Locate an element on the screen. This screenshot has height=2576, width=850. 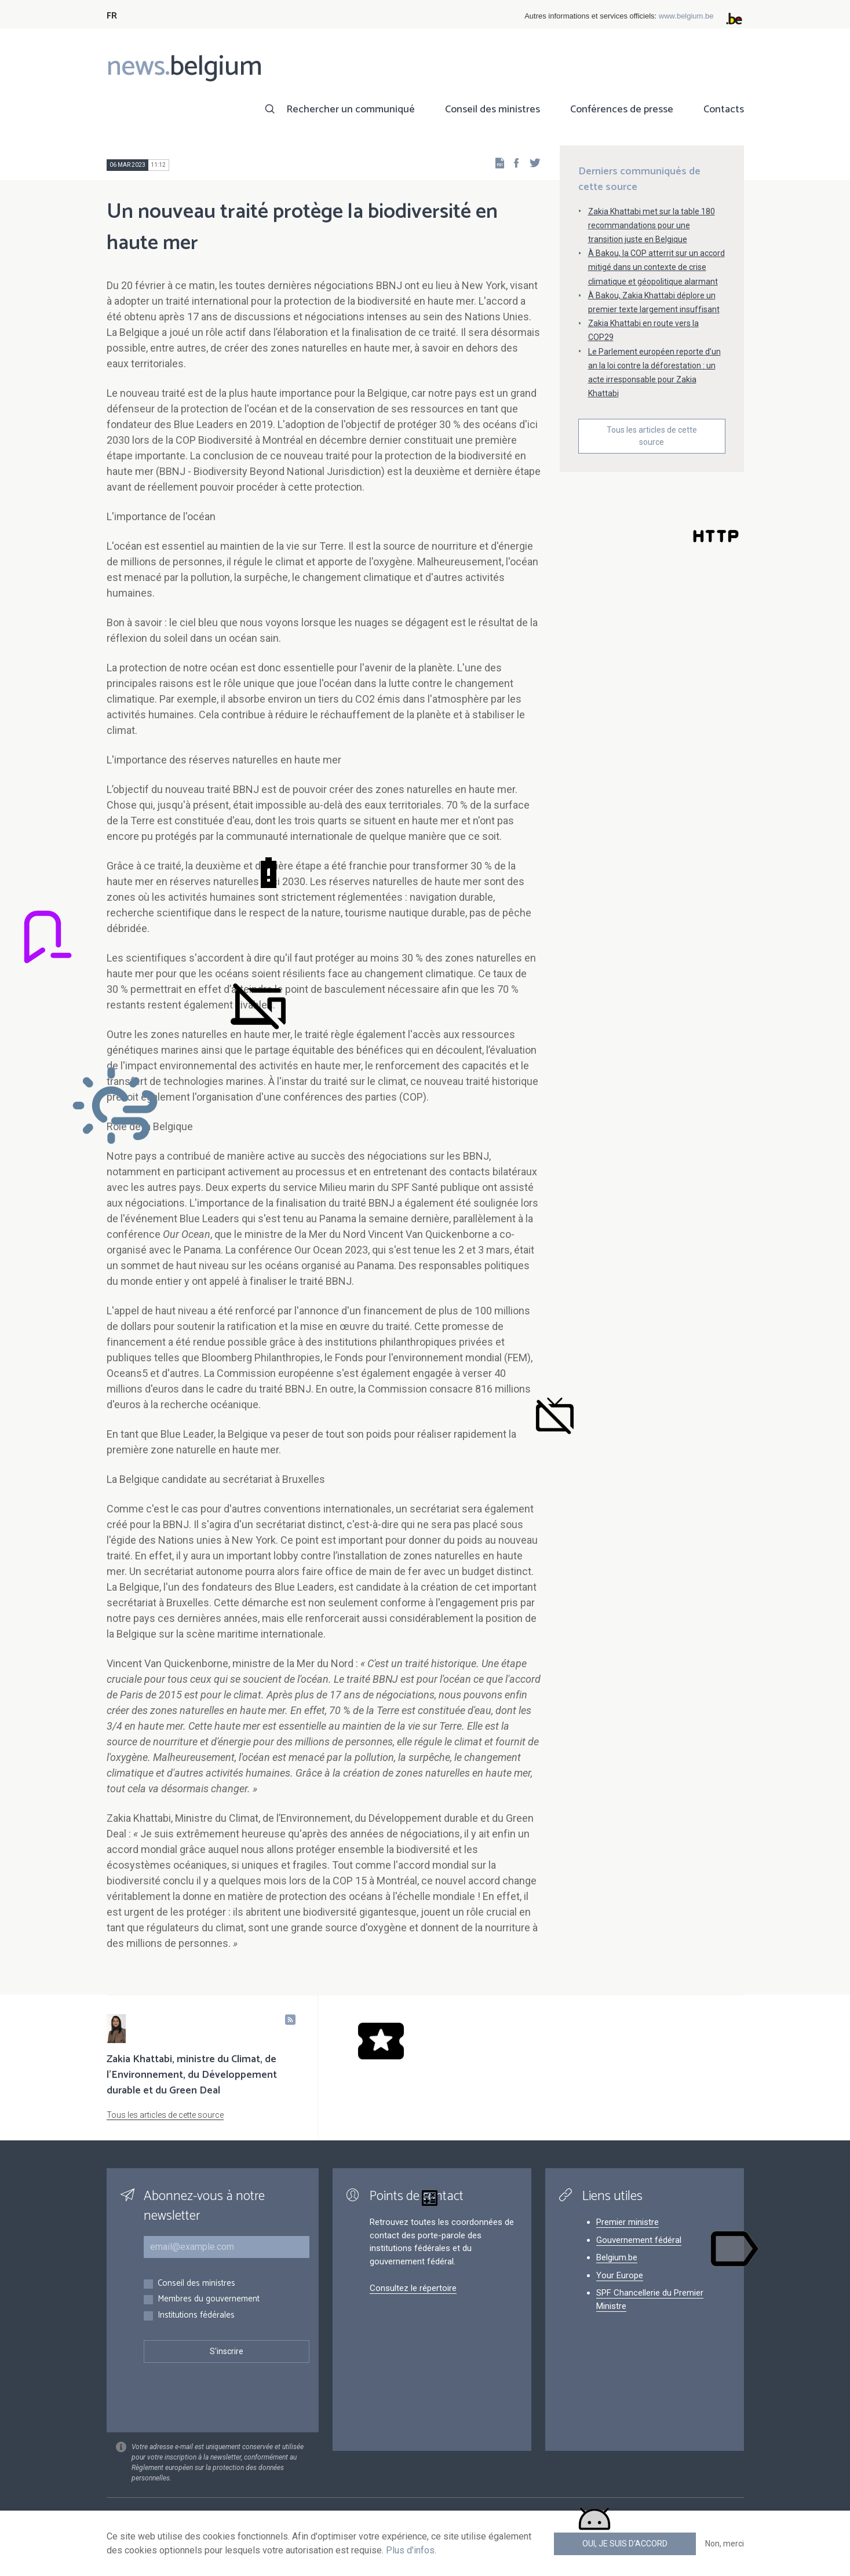
android operating system indicator is located at coordinates (594, 2520).